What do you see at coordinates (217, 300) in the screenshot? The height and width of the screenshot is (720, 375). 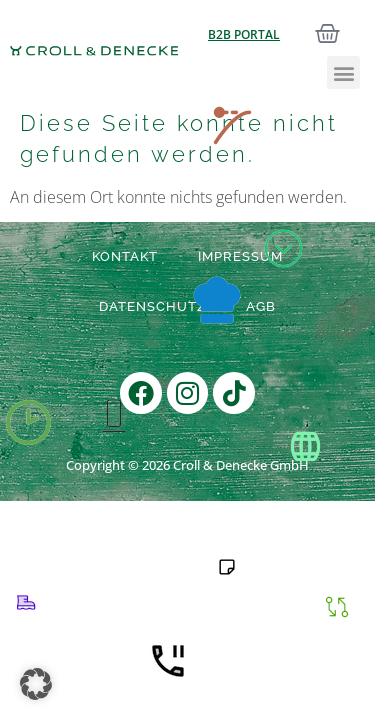 I see `browse recipes or cooking content` at bounding box center [217, 300].